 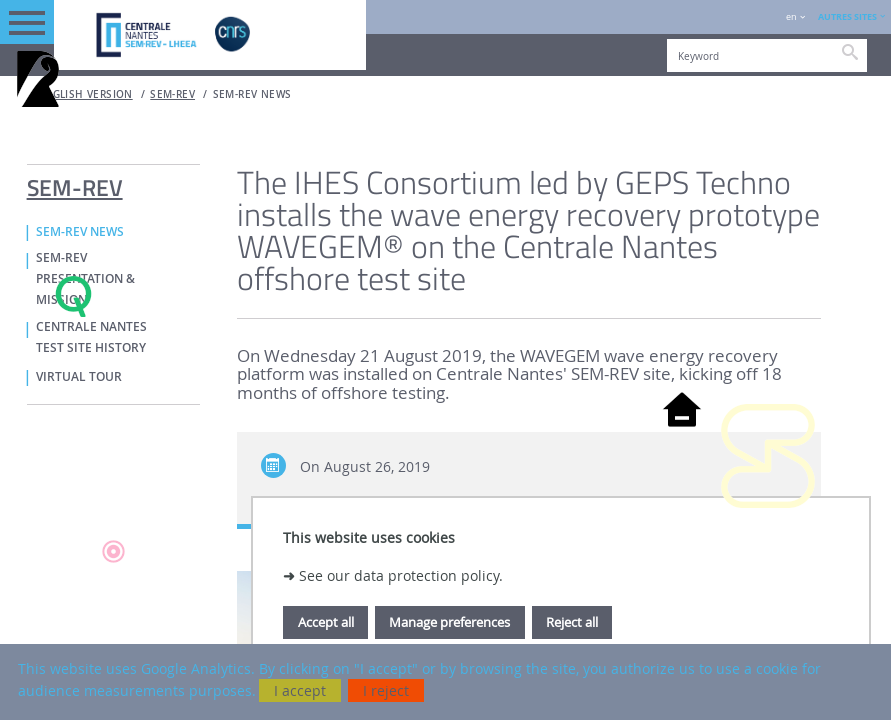 What do you see at coordinates (113, 551) in the screenshot?
I see `enable focus or do not disturb mode` at bounding box center [113, 551].